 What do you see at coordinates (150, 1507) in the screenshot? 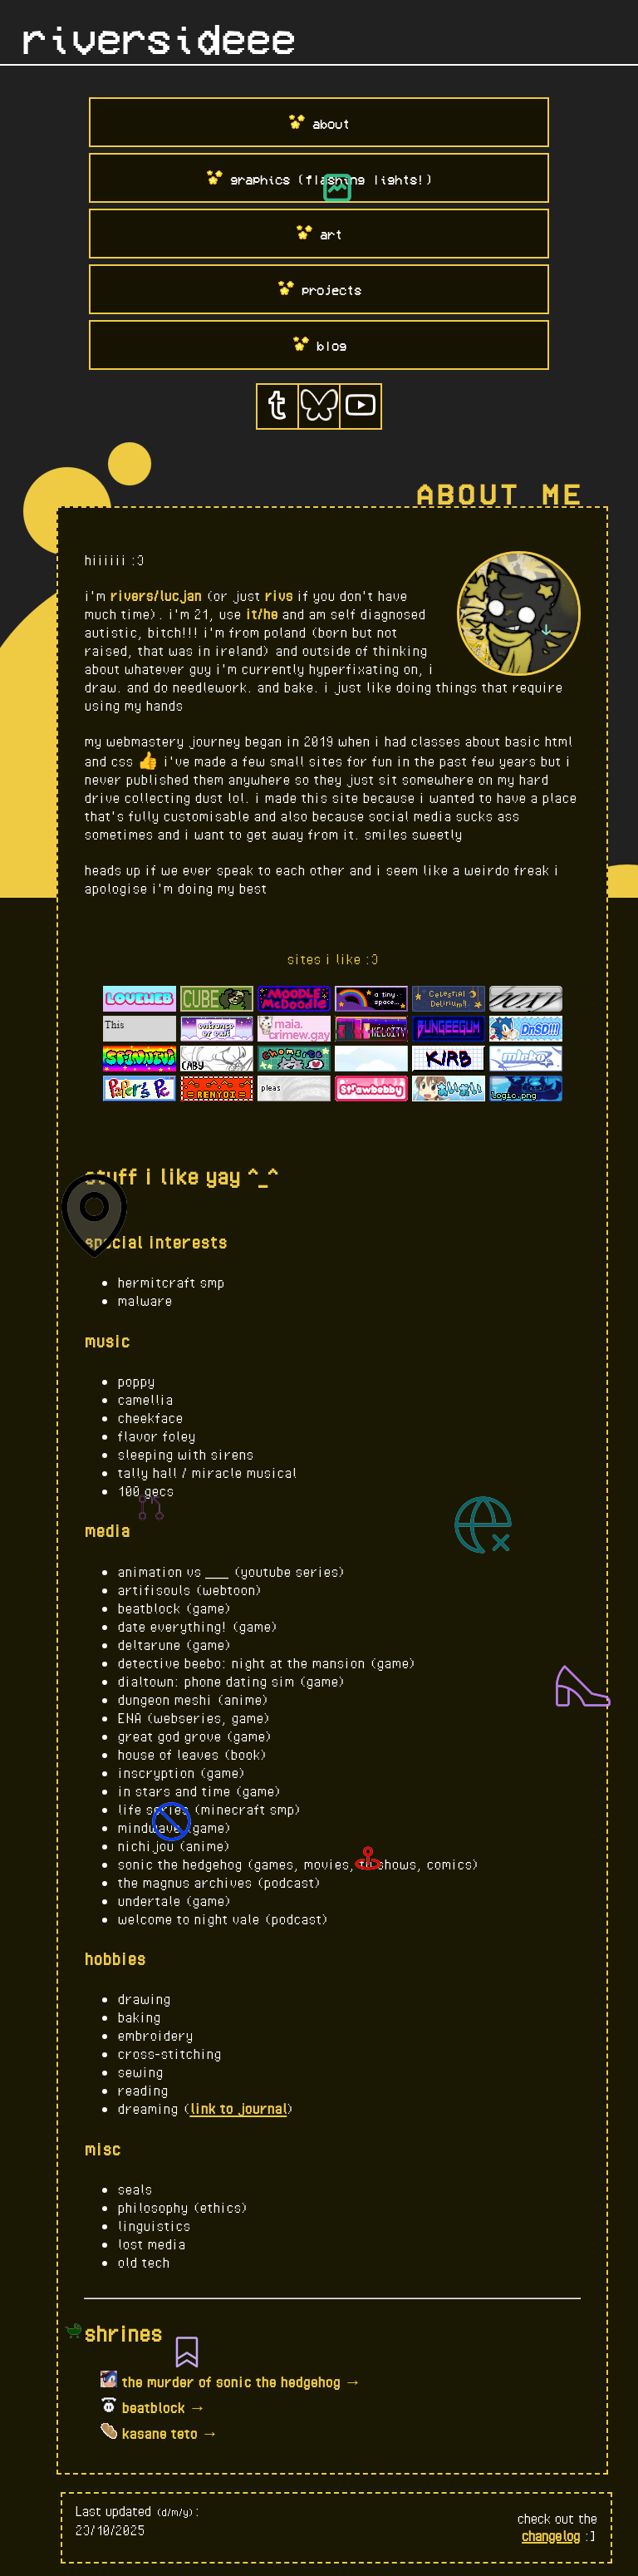
I see `create a new pull request` at bounding box center [150, 1507].